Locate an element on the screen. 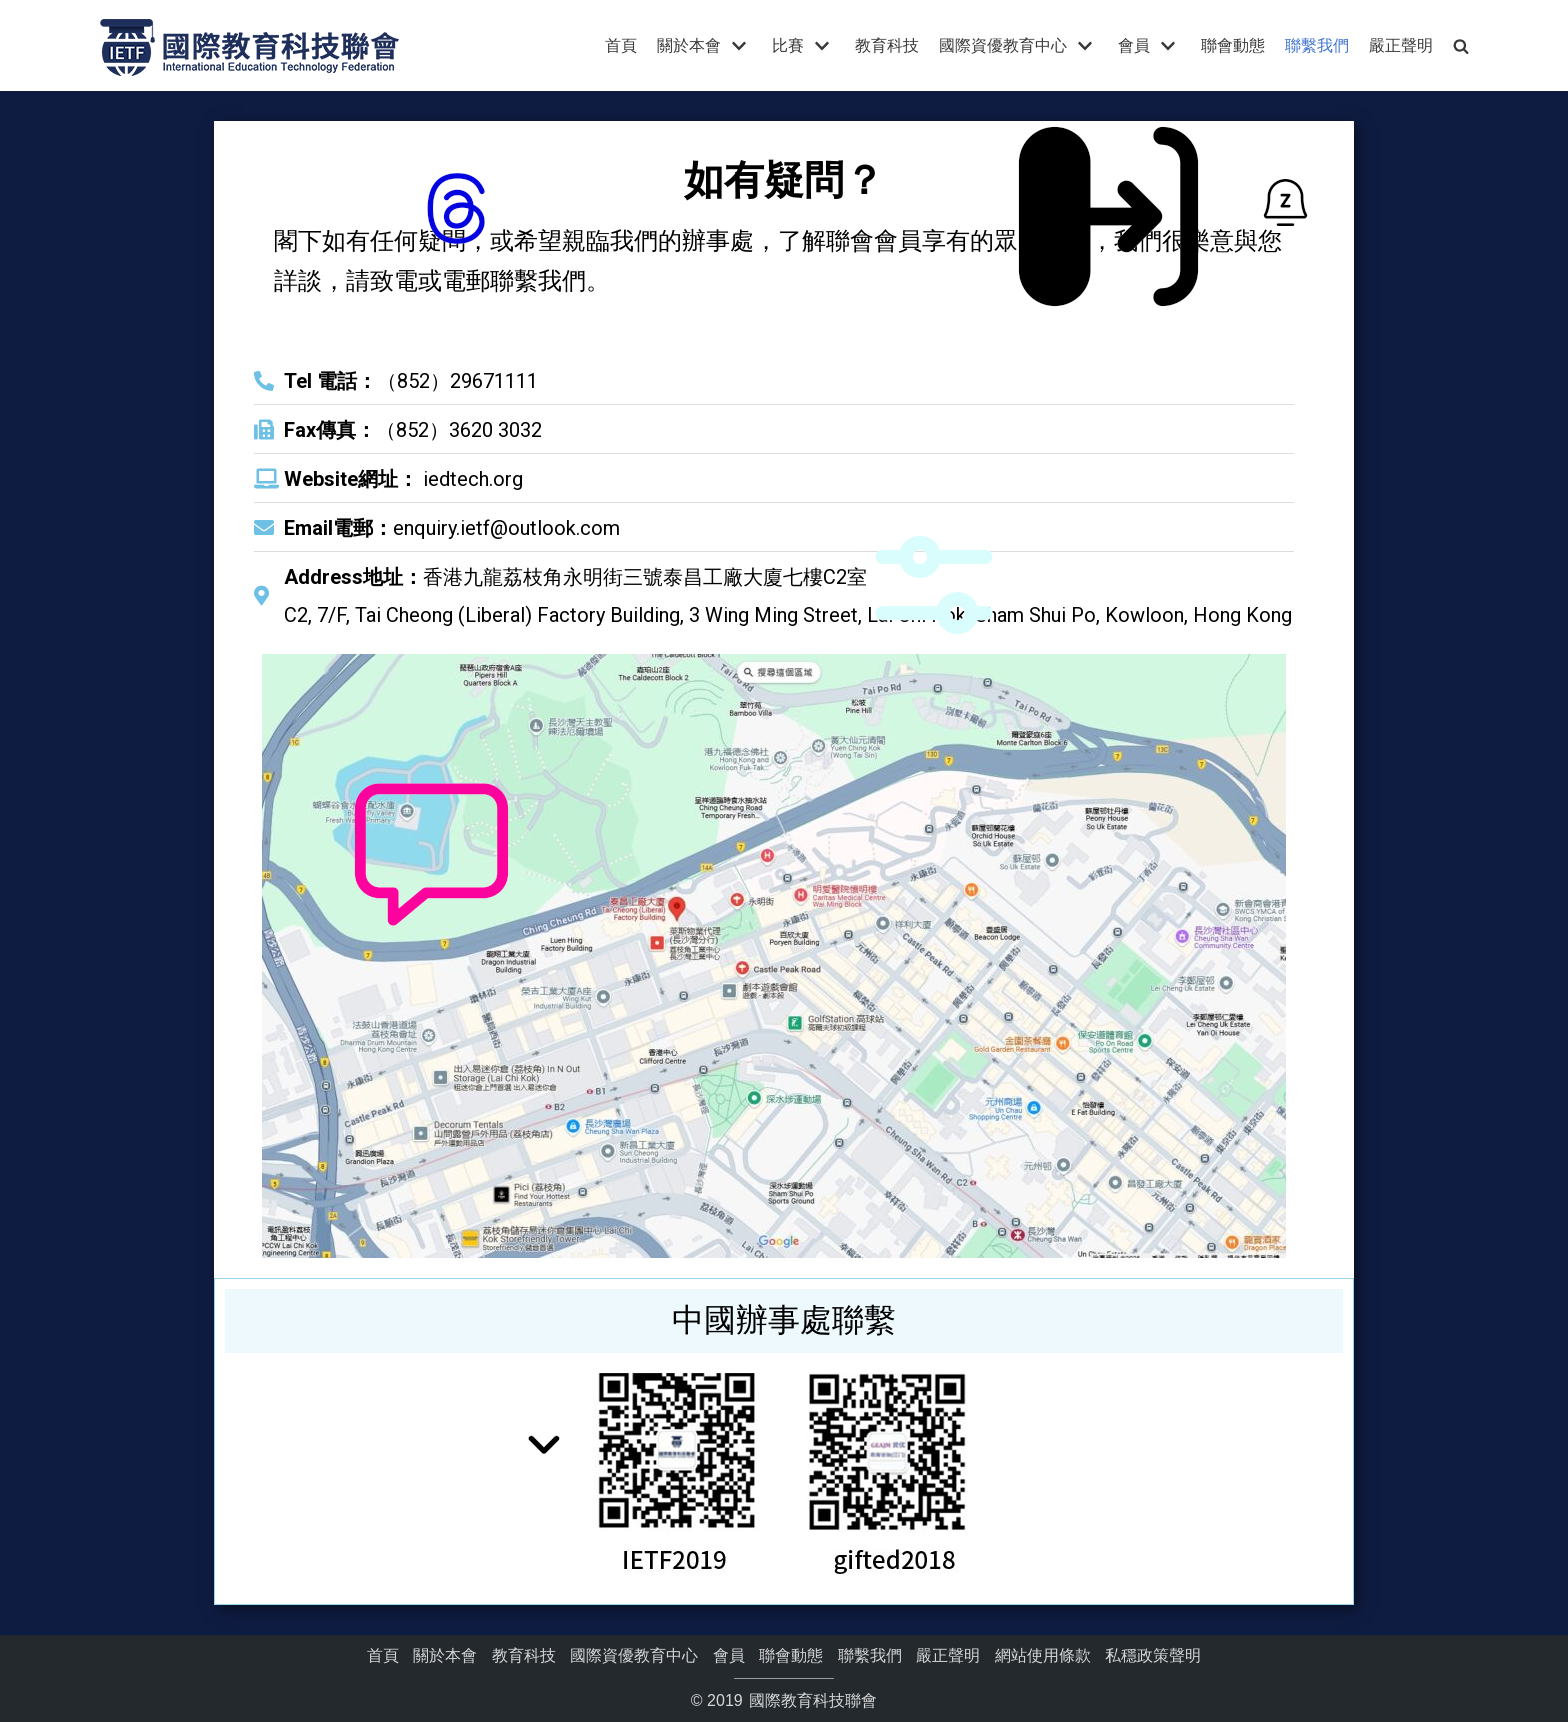 The width and height of the screenshot is (1568, 1722). expand a collapsed section or dropdown menu is located at coordinates (544, 1444).